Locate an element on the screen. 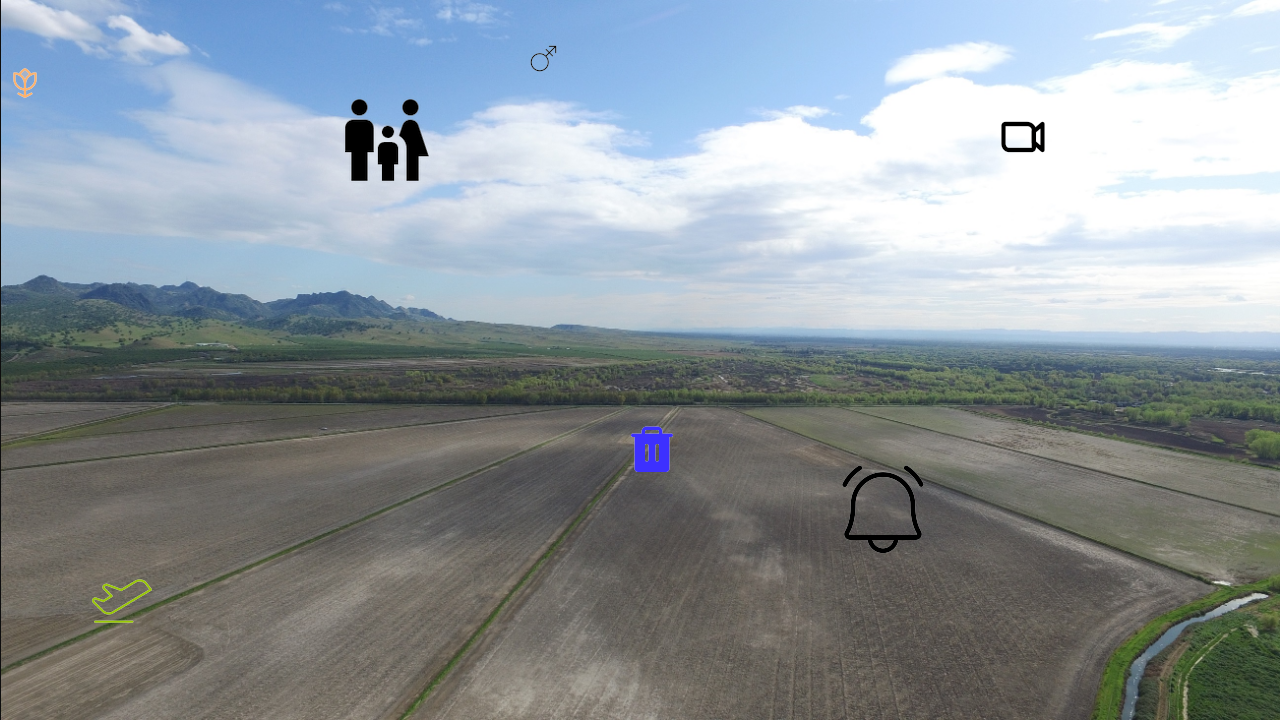 The width and height of the screenshot is (1280, 720). select transgender as gender identity is located at coordinates (544, 58).